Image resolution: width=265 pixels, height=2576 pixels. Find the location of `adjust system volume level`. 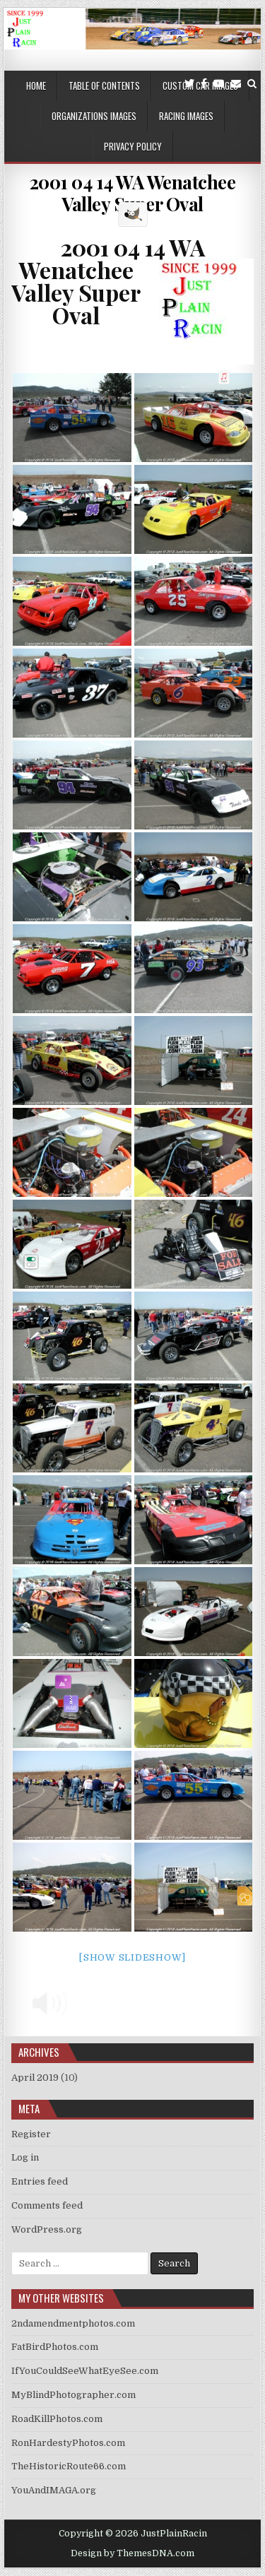

adjust system volume level is located at coordinates (49, 2003).